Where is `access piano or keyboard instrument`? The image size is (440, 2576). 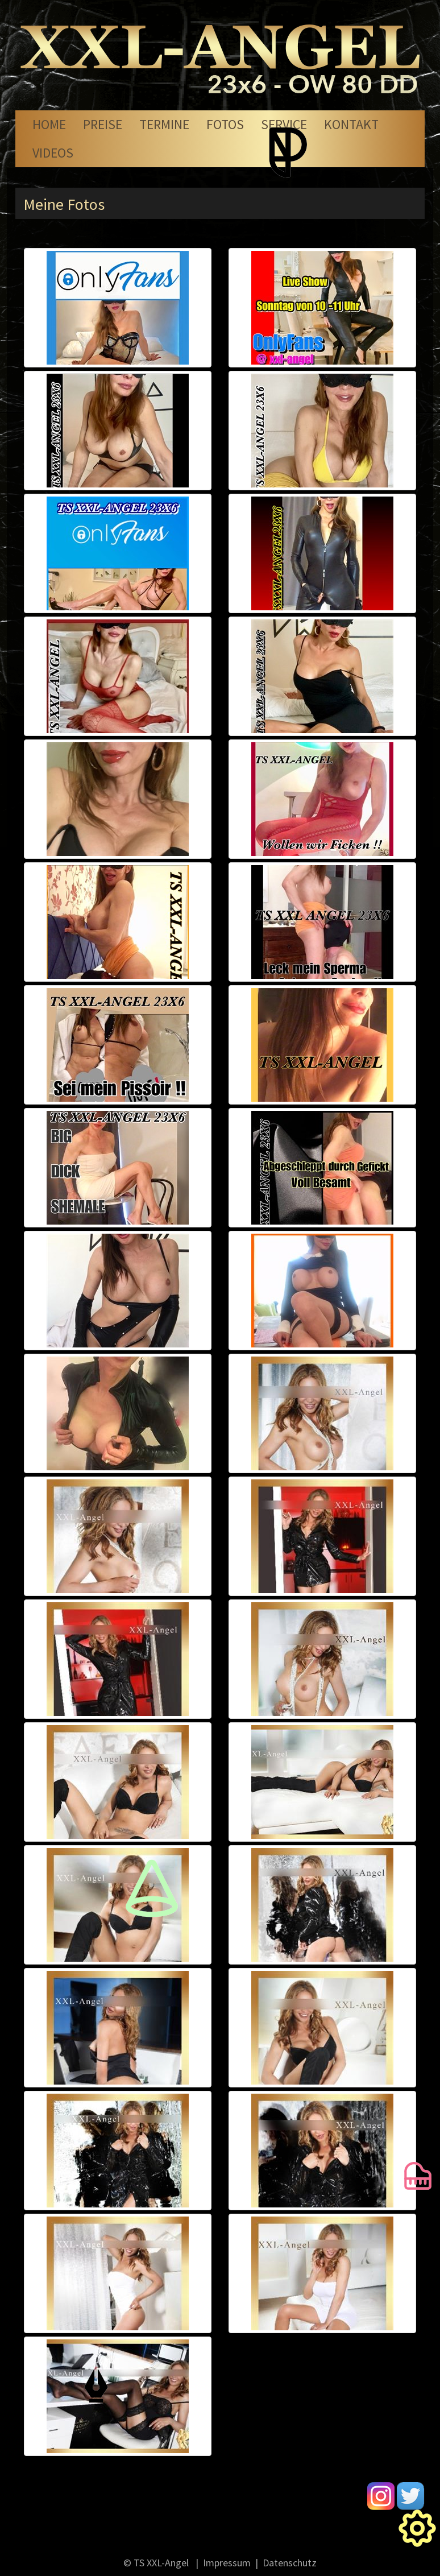 access piano or keyboard instrument is located at coordinates (418, 2176).